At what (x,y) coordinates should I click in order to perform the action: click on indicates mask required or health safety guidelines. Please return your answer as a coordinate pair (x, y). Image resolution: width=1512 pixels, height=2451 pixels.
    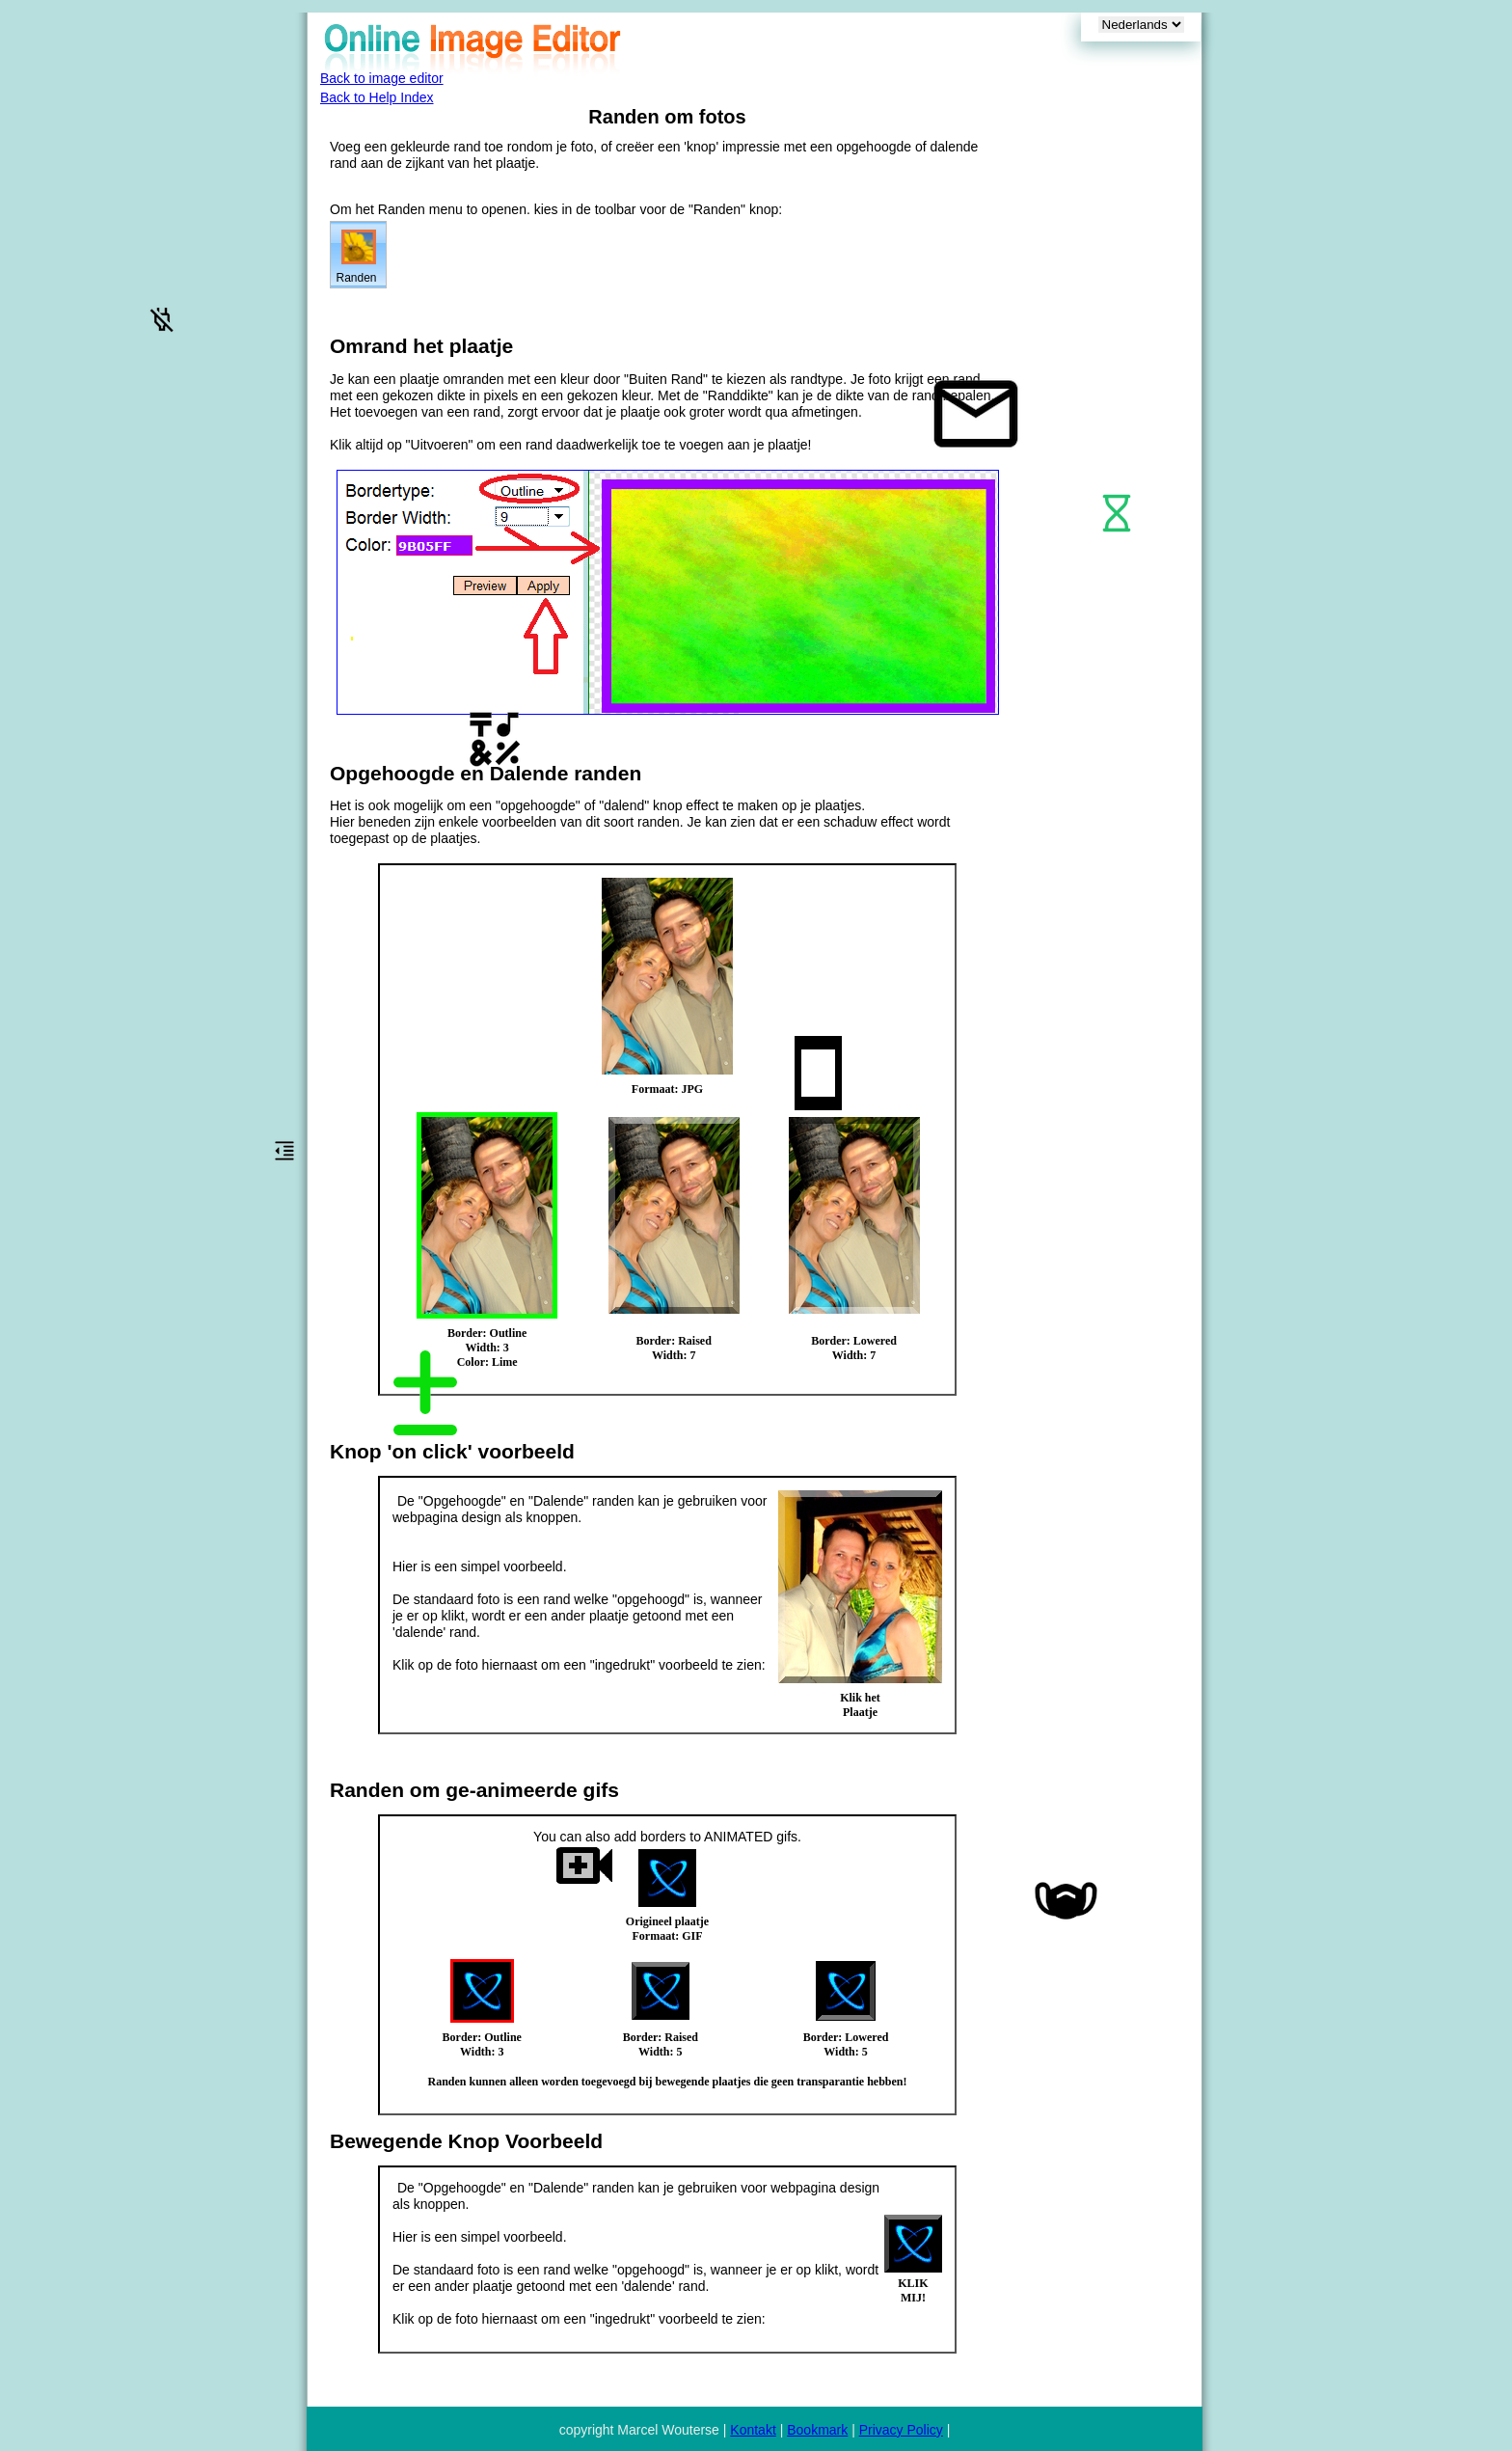
    Looking at the image, I should click on (1066, 1900).